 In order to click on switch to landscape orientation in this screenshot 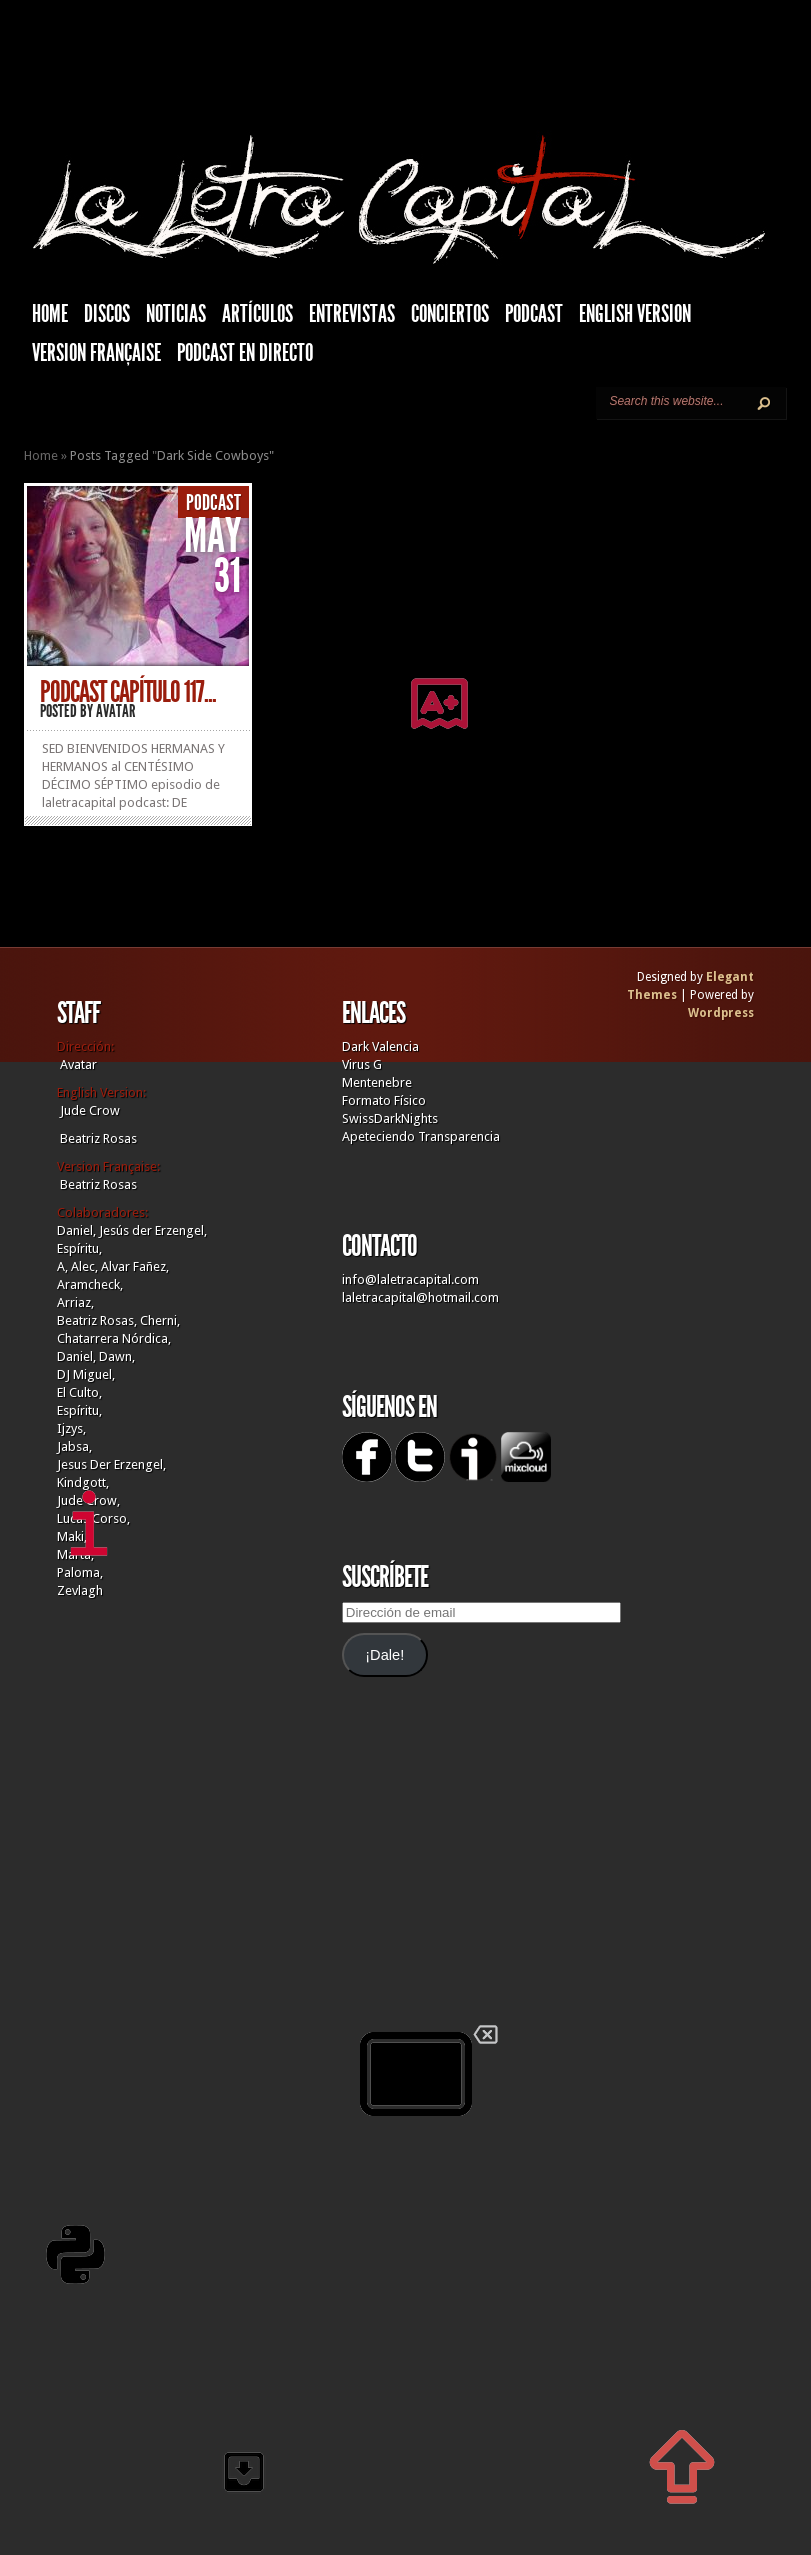, I will do `click(416, 2074)`.